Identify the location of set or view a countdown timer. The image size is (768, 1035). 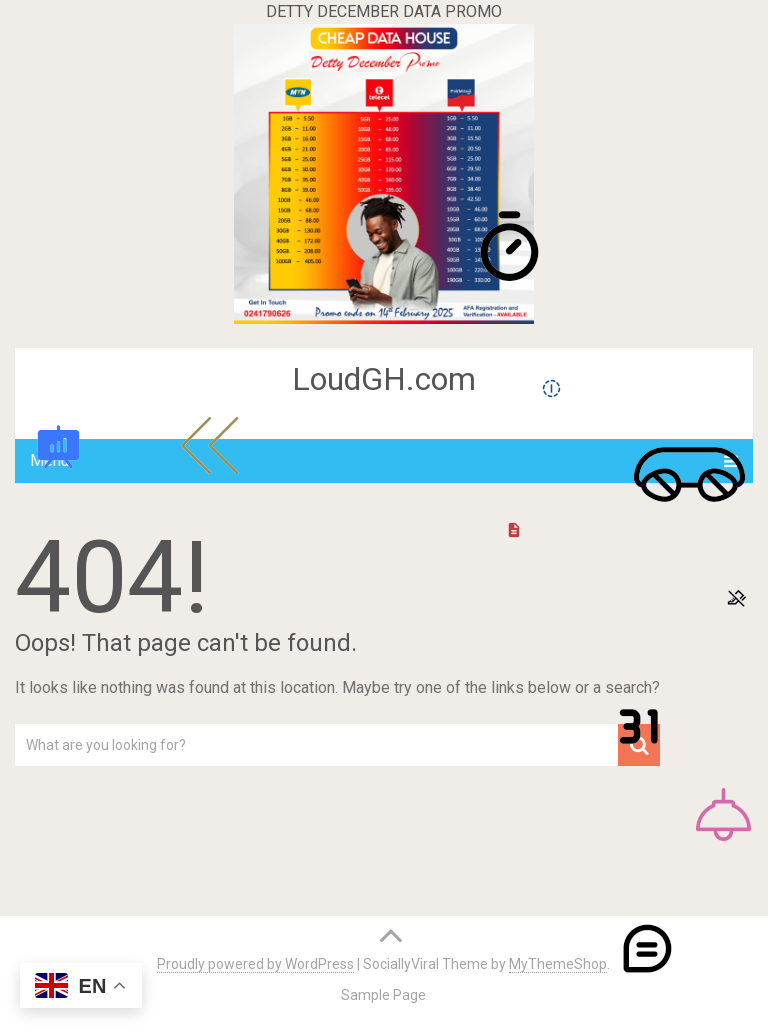
(509, 248).